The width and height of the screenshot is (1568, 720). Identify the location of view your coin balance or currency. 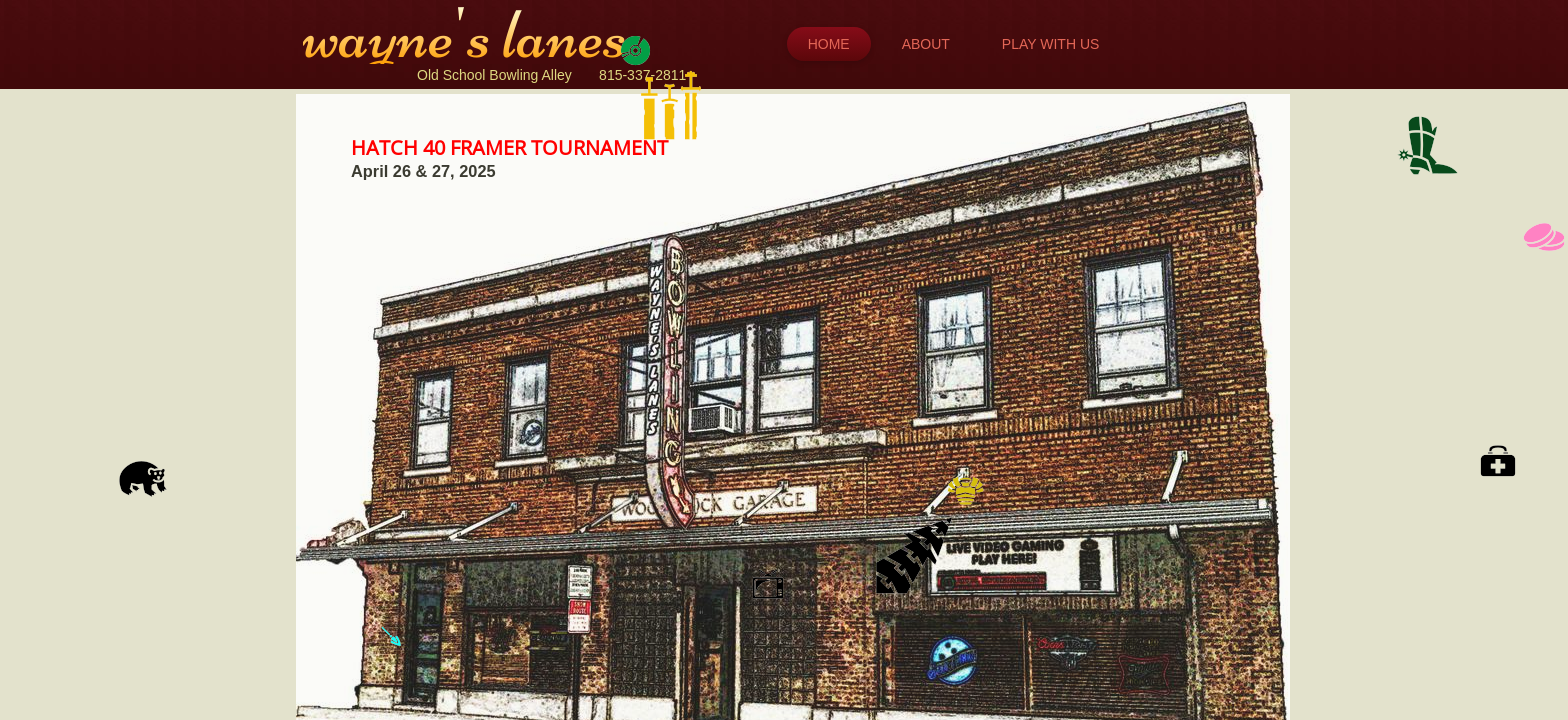
(1544, 237).